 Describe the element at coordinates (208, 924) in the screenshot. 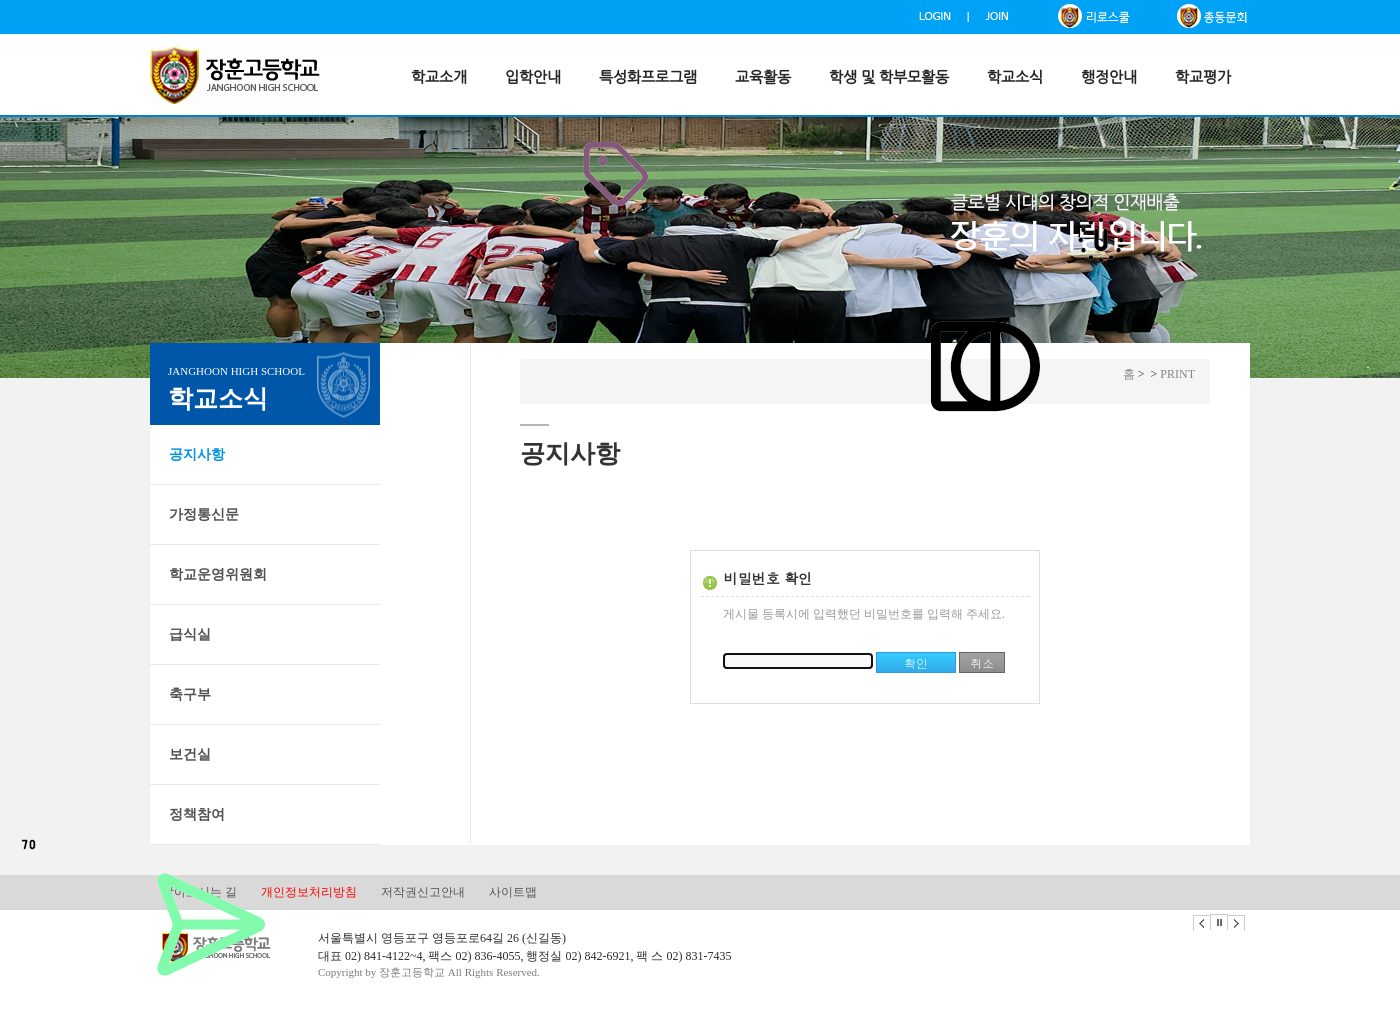

I see `send a message` at that location.